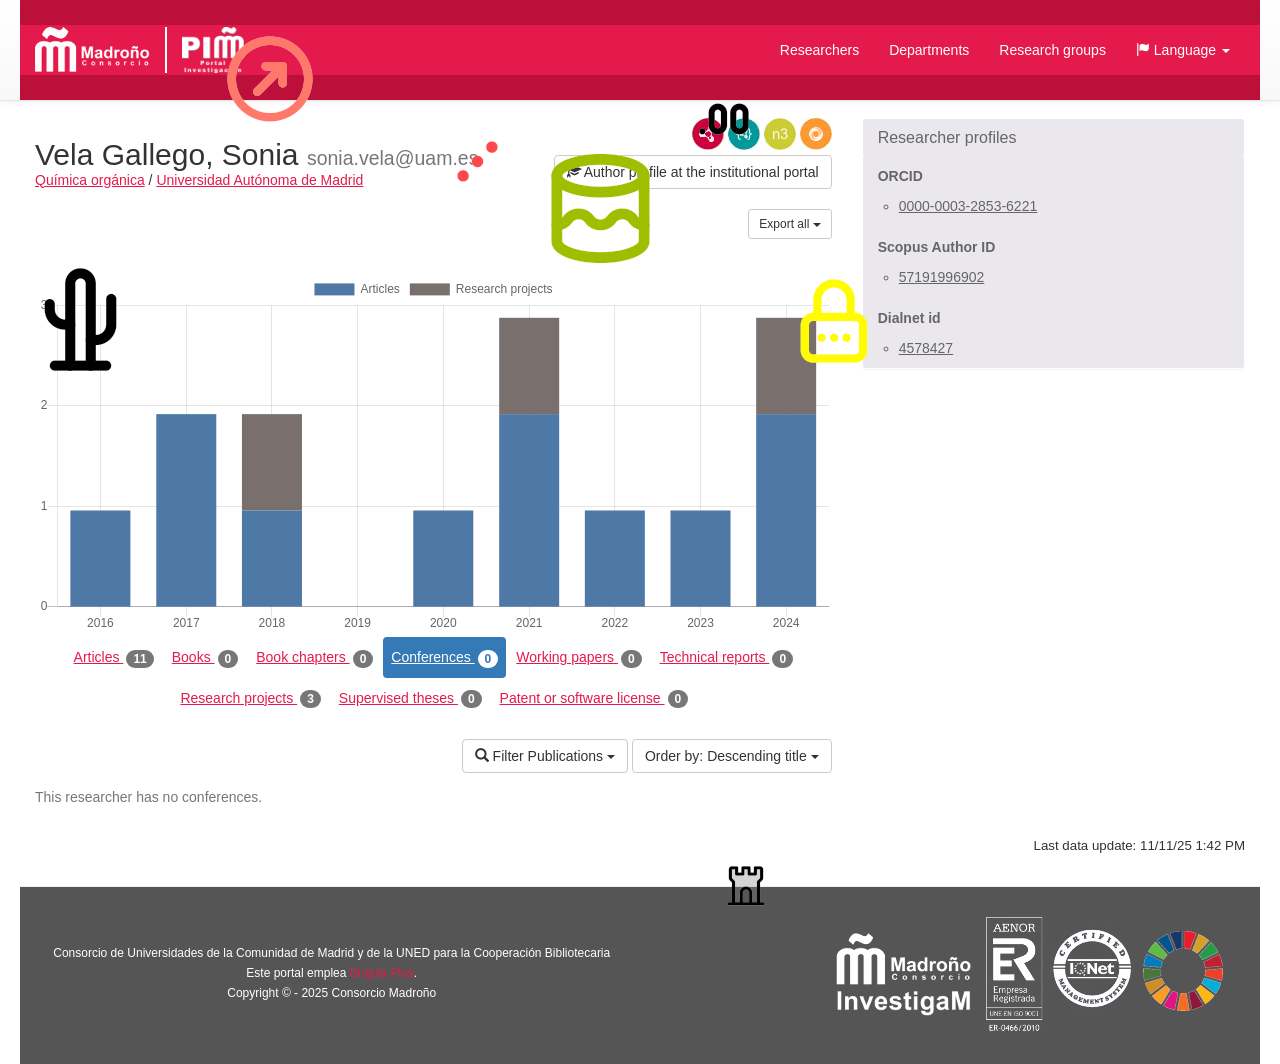 The width and height of the screenshot is (1280, 1064). What do you see at coordinates (80, 319) in the screenshot?
I see `indicates desert or arid climate setting` at bounding box center [80, 319].